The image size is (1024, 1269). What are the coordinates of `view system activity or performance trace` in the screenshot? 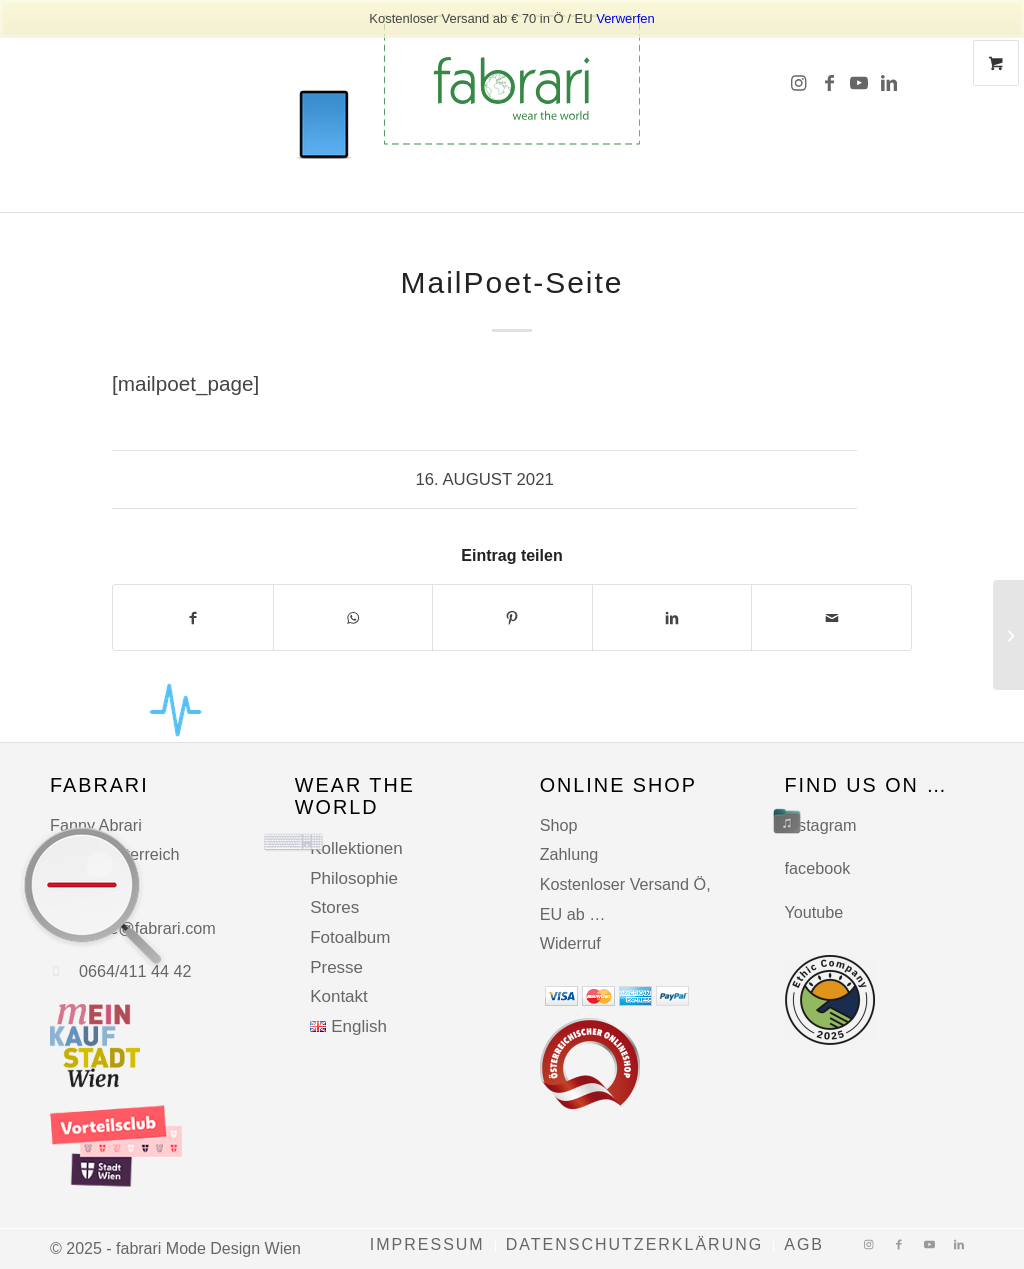 It's located at (176, 709).